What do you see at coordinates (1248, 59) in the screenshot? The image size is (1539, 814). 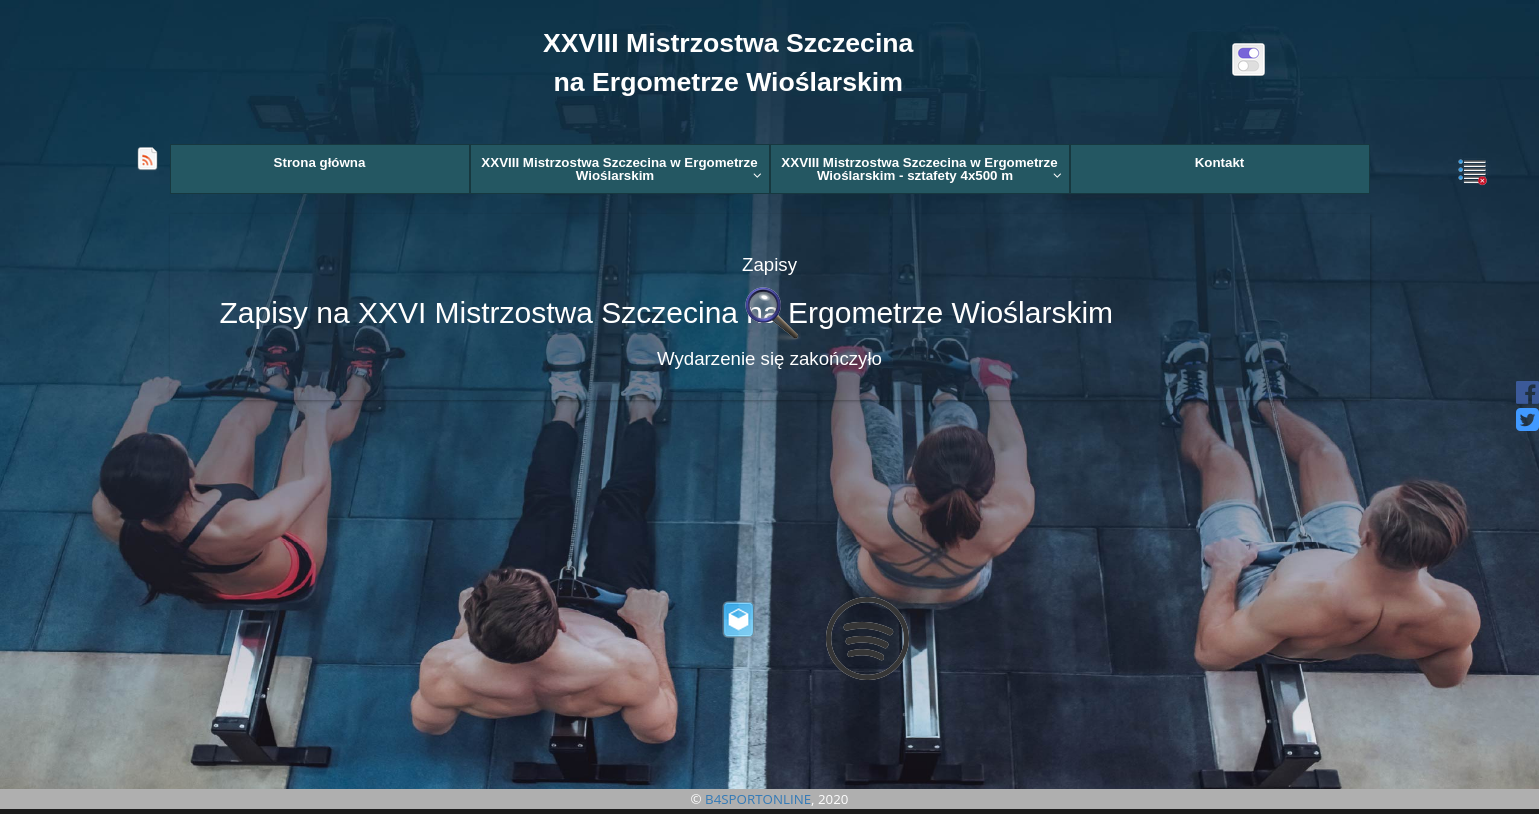 I see `open desktop preferences or settings` at bounding box center [1248, 59].